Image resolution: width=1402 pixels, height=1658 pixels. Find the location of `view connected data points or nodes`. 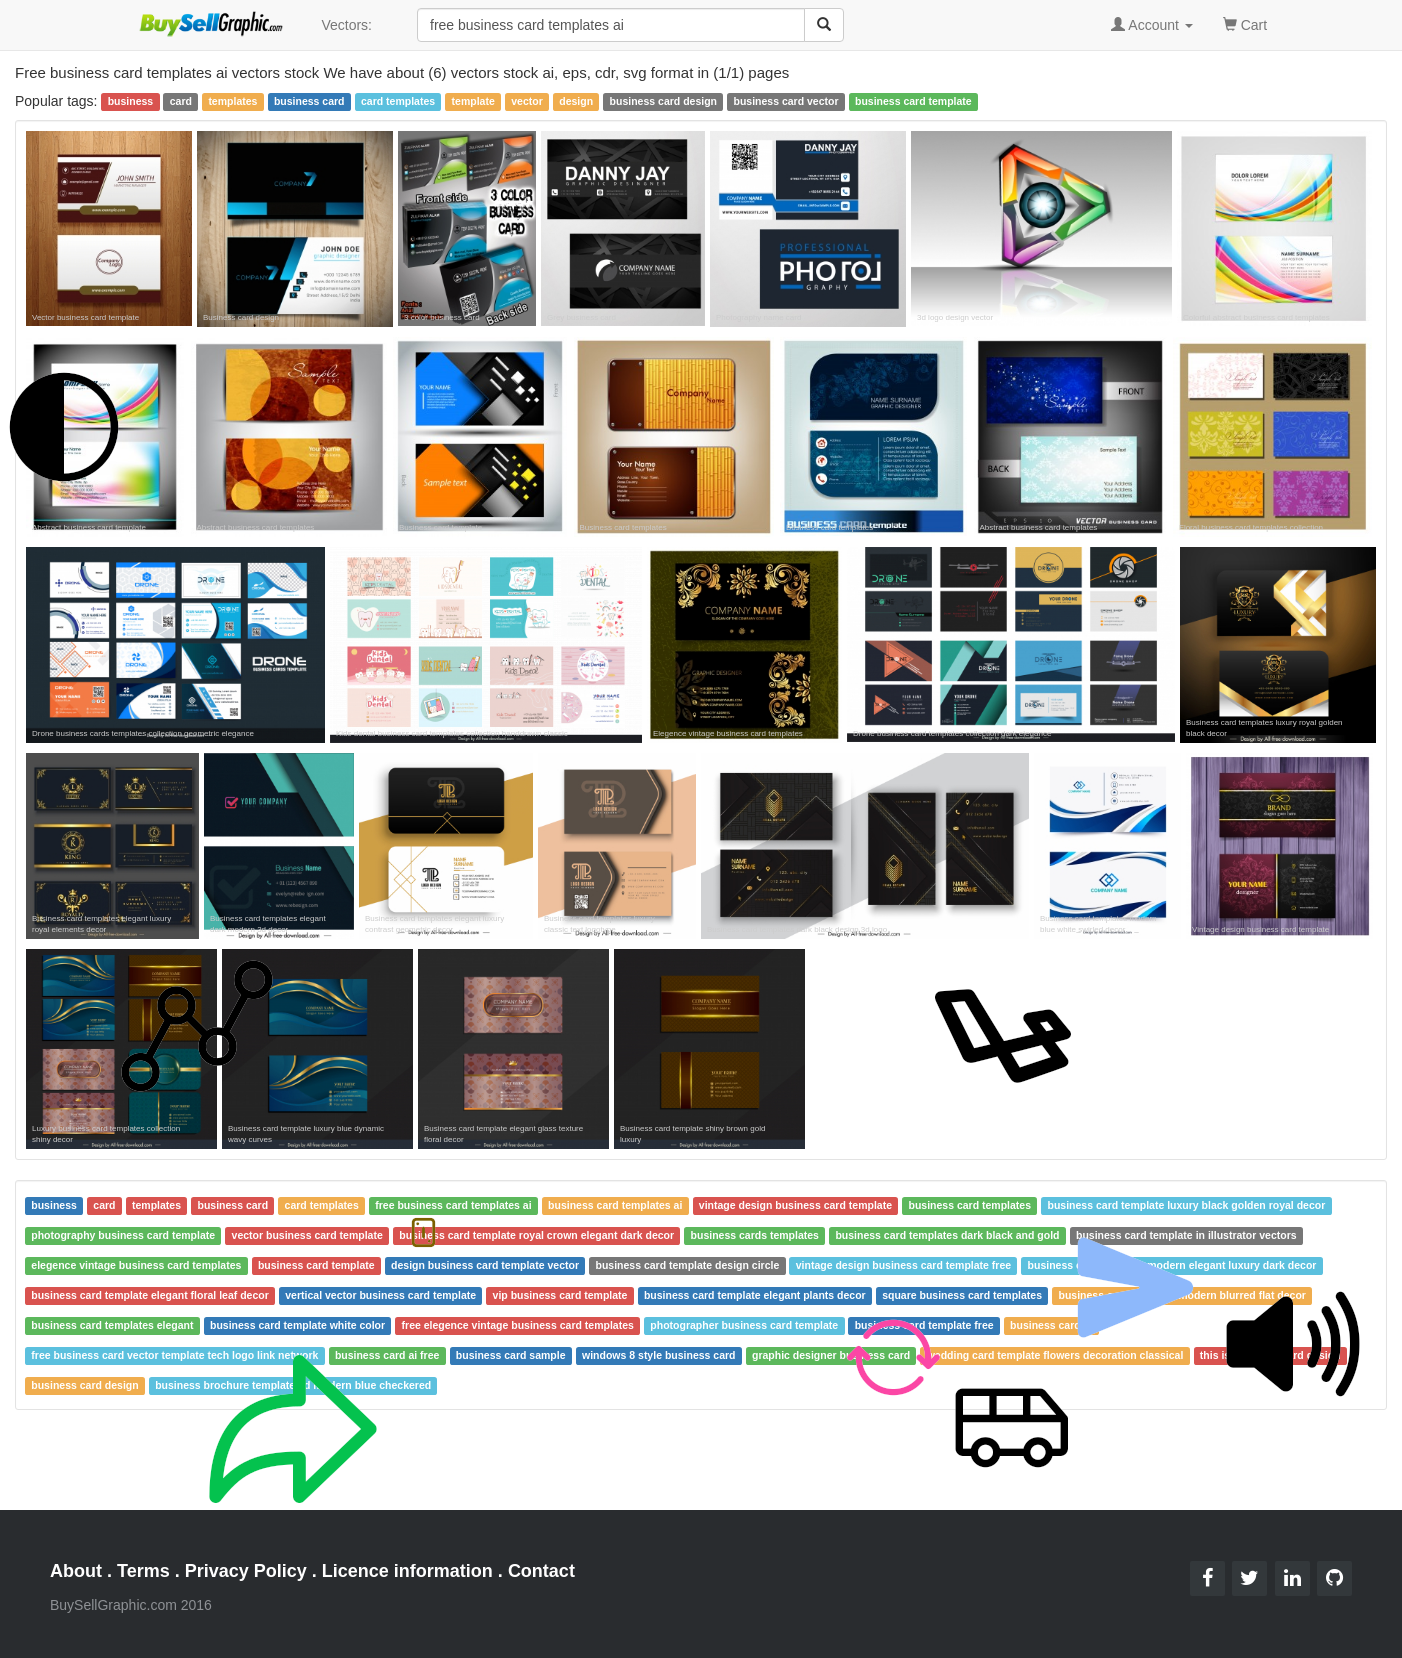

view connected data points or nodes is located at coordinates (197, 1026).